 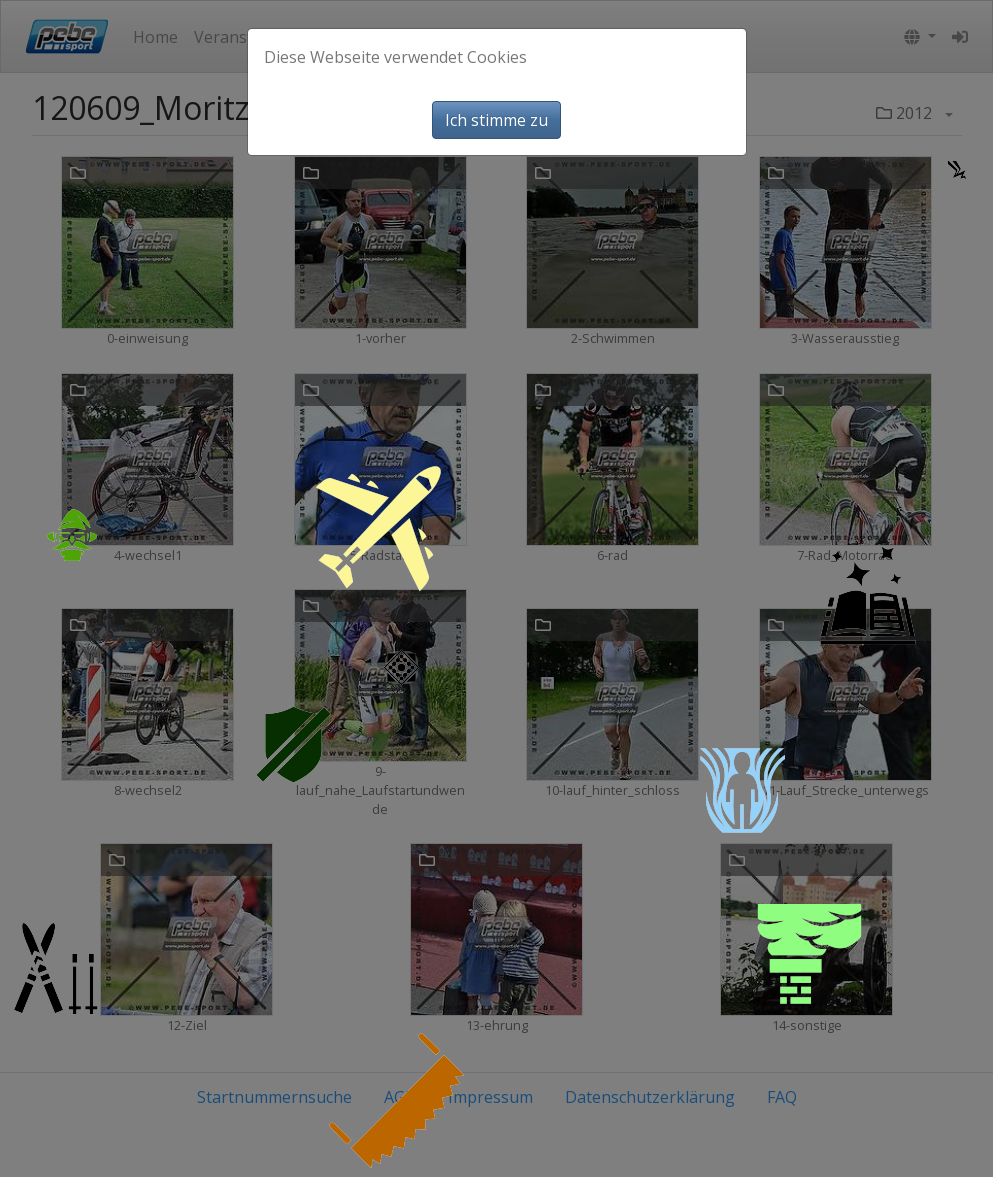 I want to click on access flight booking or travel options, so click(x=376, y=530).